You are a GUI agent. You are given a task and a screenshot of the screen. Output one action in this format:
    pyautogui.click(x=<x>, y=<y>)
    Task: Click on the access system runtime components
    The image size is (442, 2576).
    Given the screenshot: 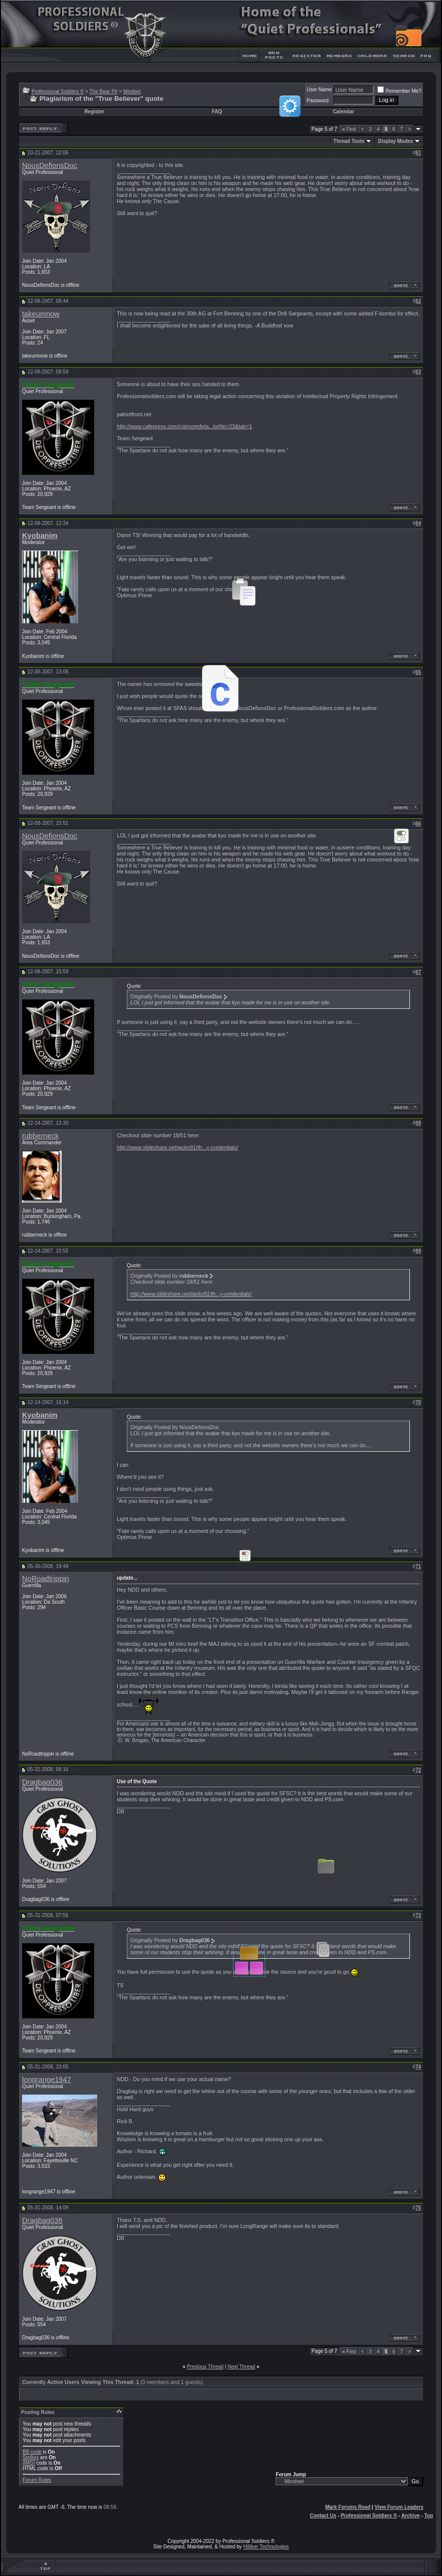 What is the action you would take?
    pyautogui.click(x=290, y=106)
    